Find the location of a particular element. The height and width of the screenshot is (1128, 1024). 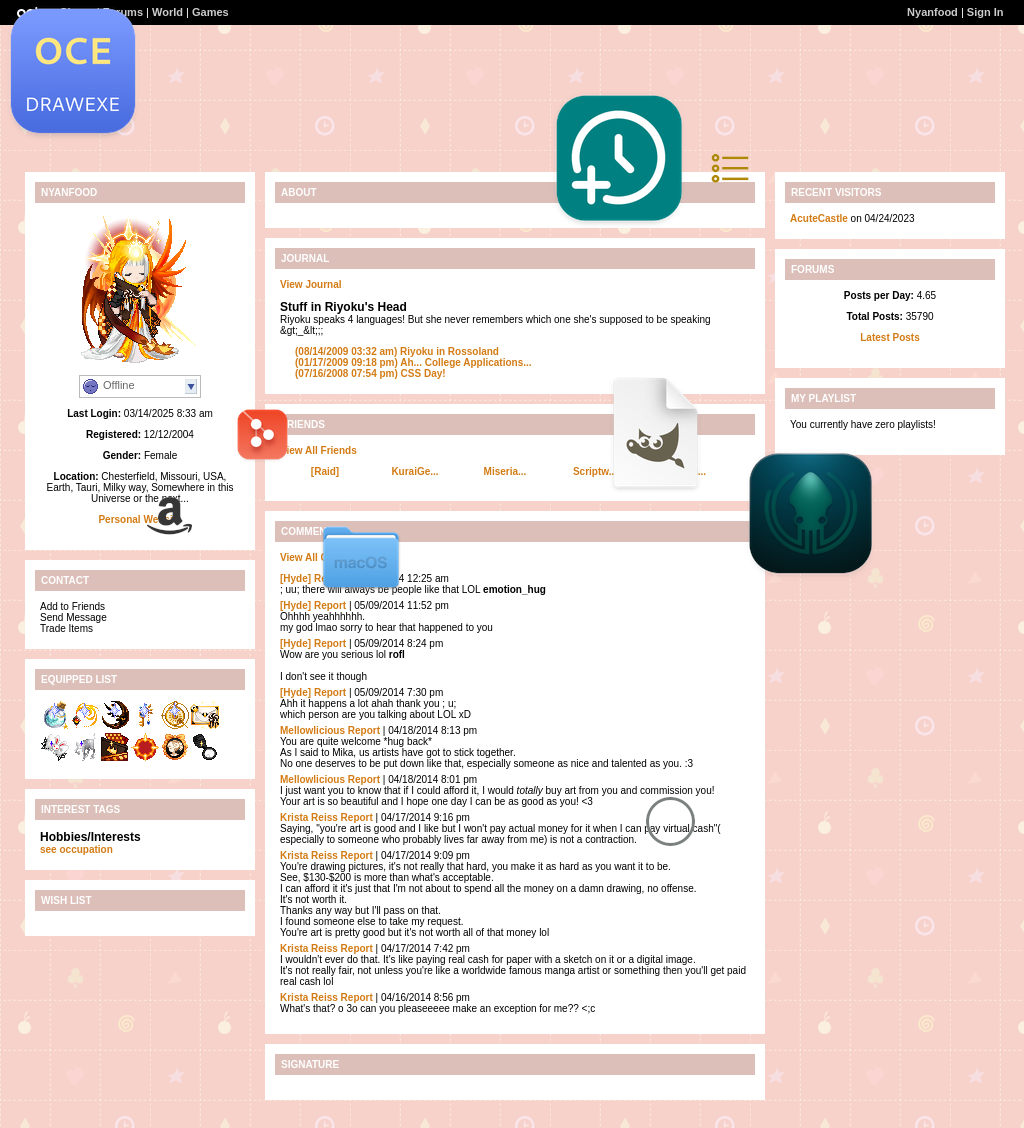

open the amazon store app is located at coordinates (169, 516).